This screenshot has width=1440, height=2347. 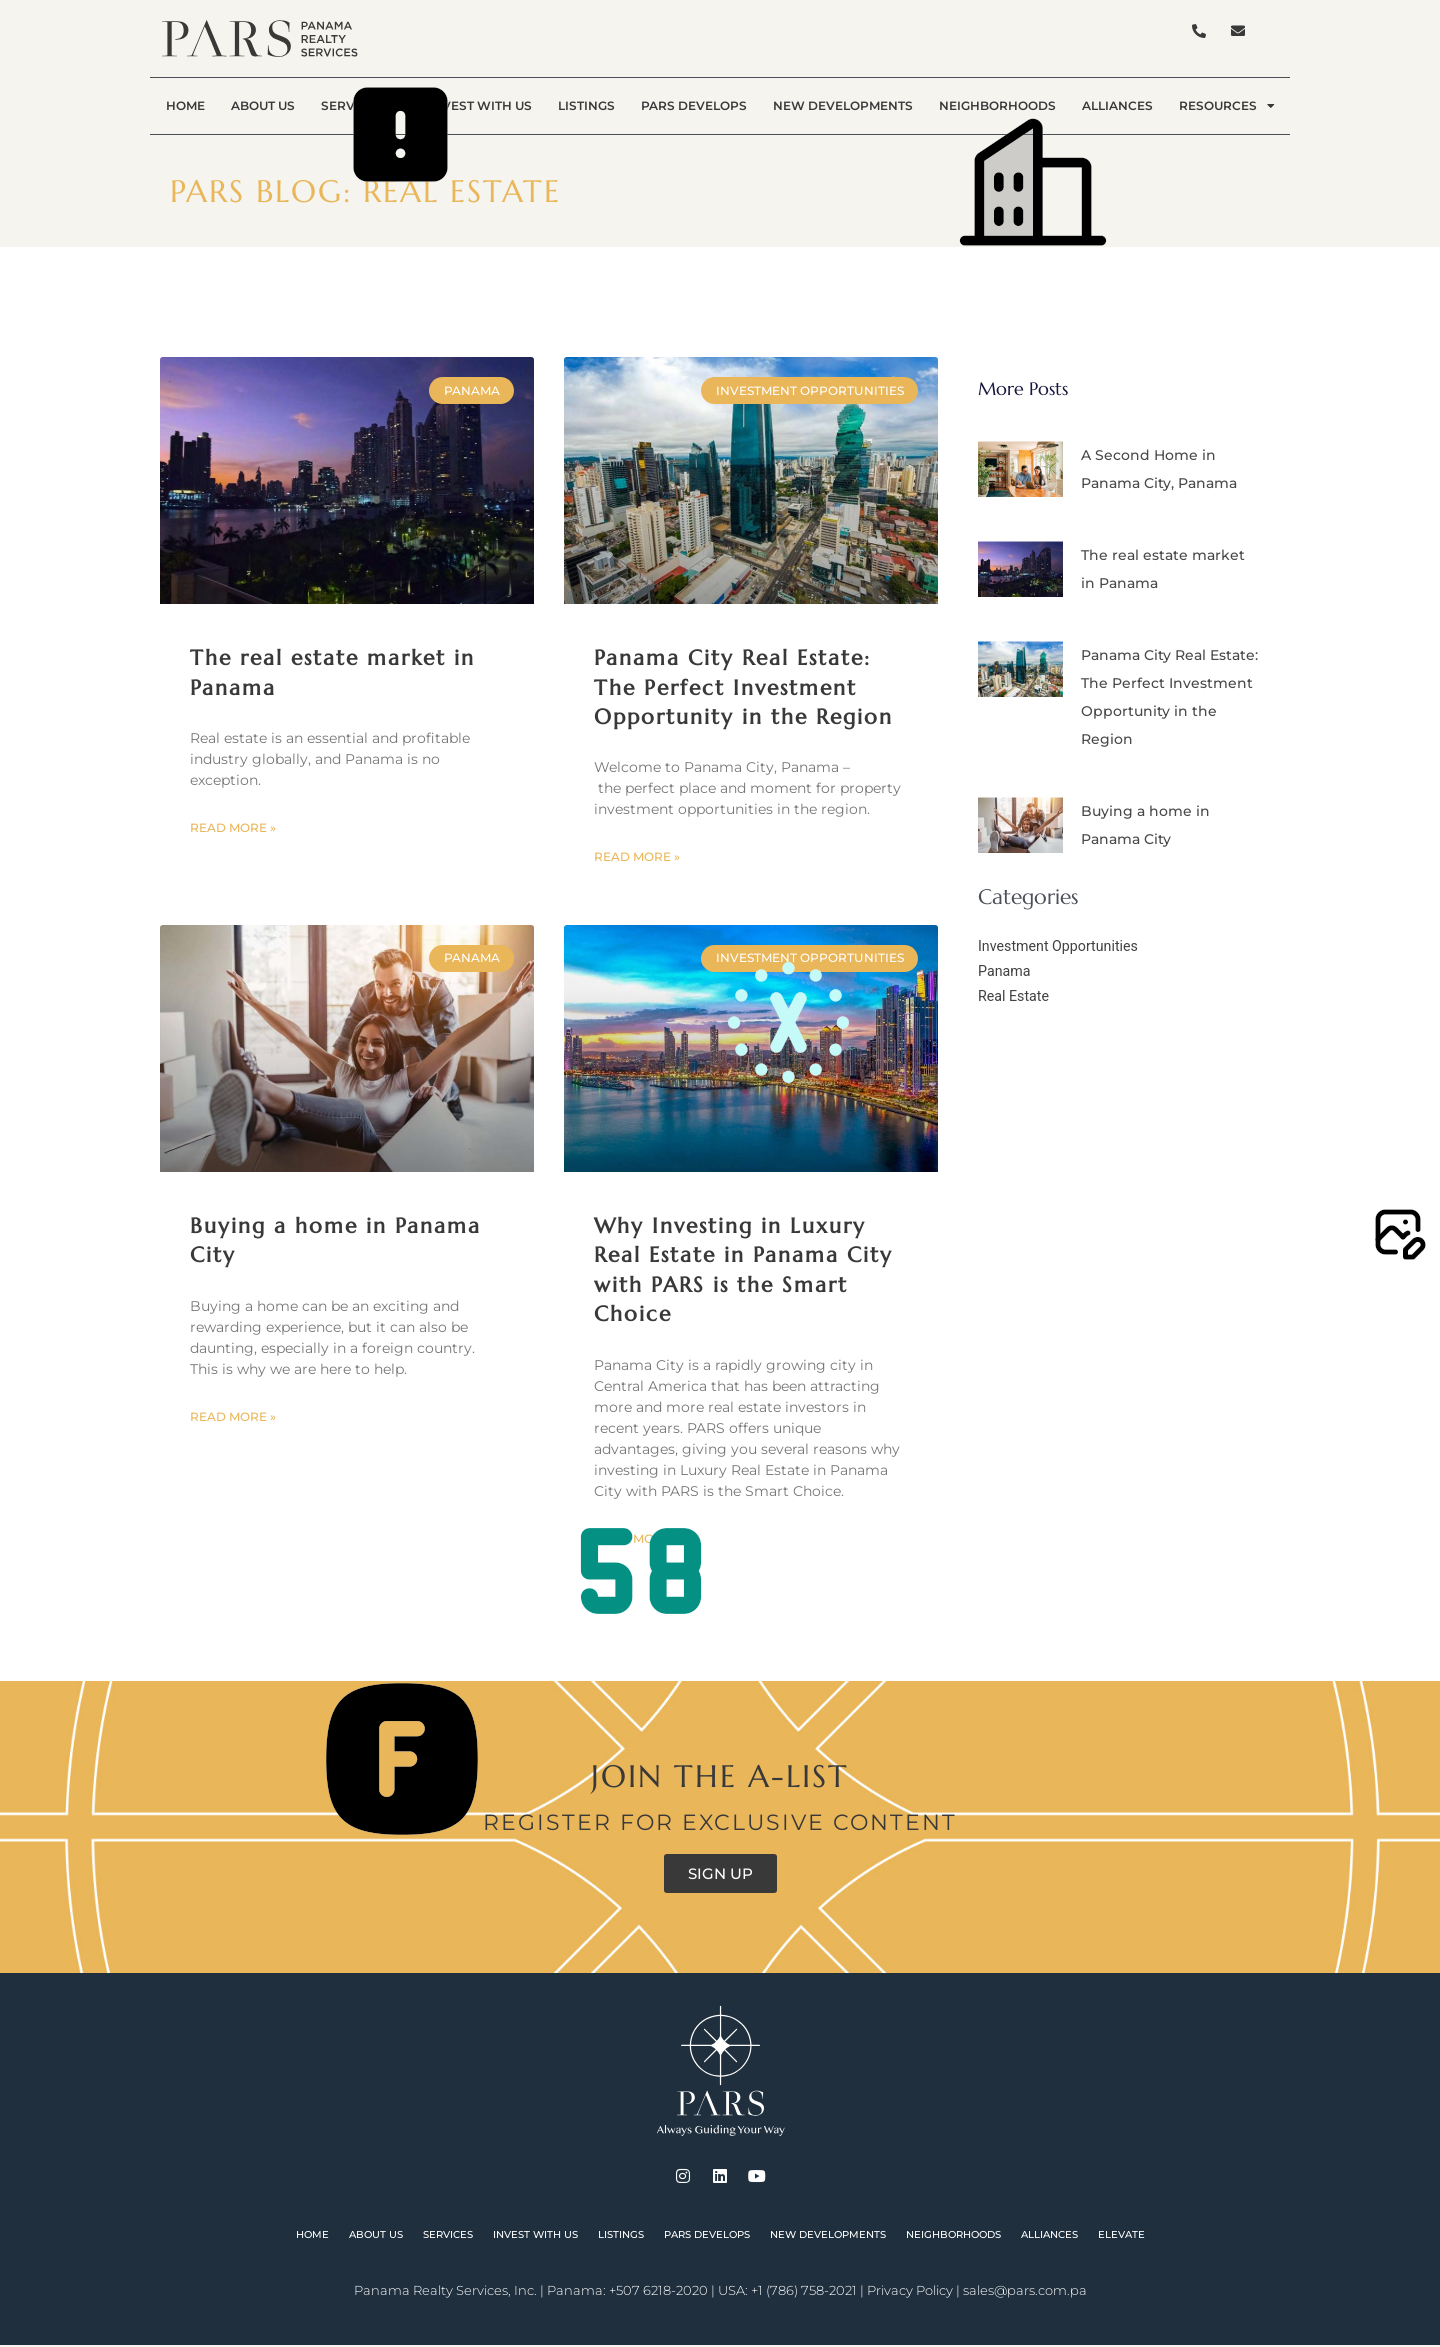 I want to click on indicates a warning or alert status, so click(x=400, y=134).